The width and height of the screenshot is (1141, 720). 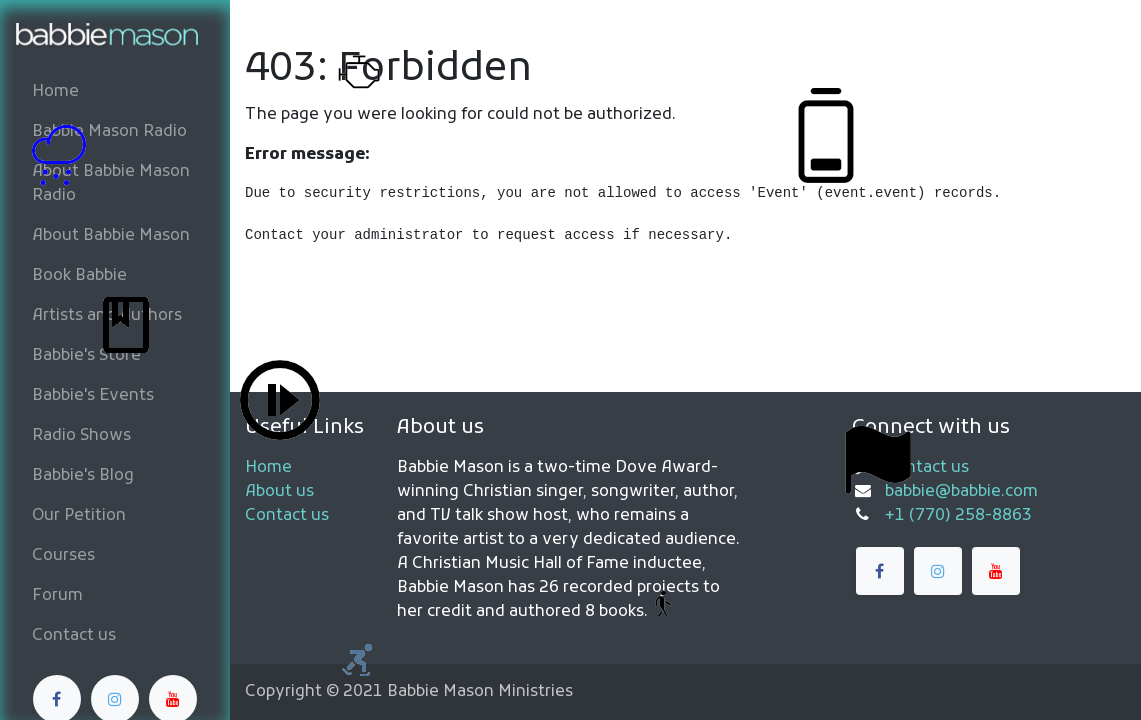 What do you see at coordinates (59, 154) in the screenshot?
I see `indicates snowy weather conditions` at bounding box center [59, 154].